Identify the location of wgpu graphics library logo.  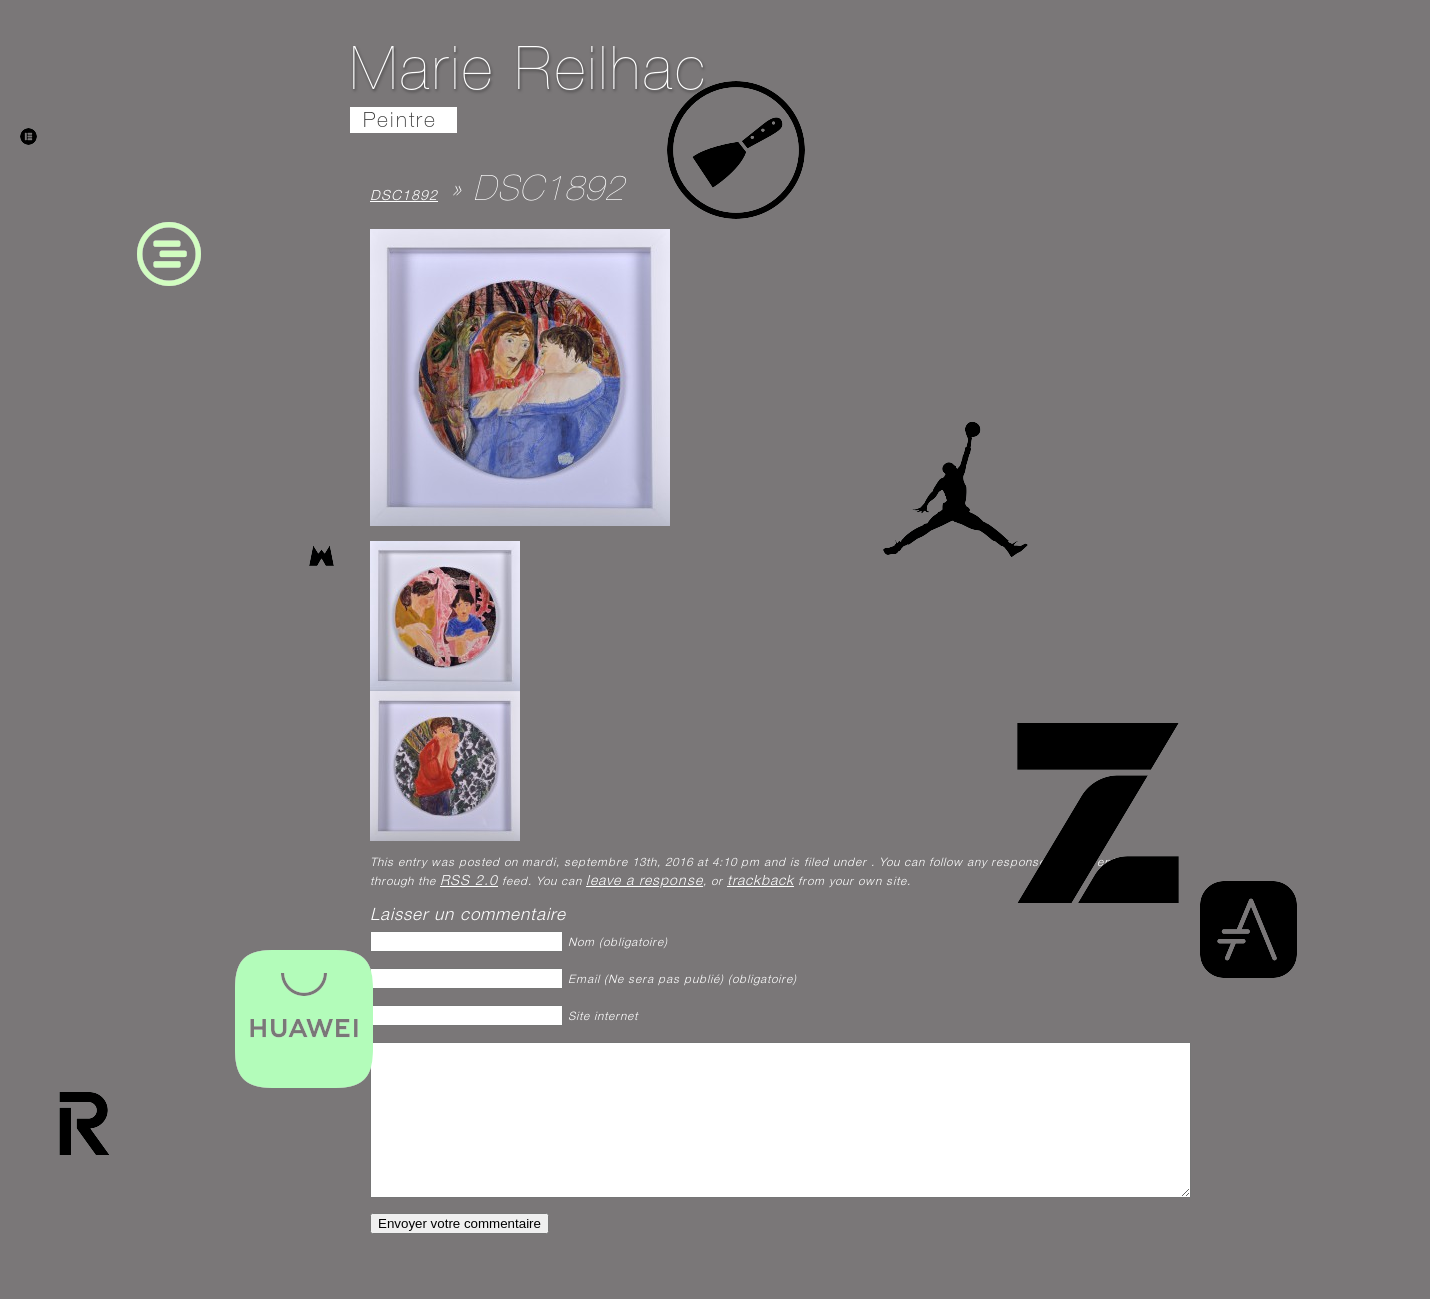
(321, 555).